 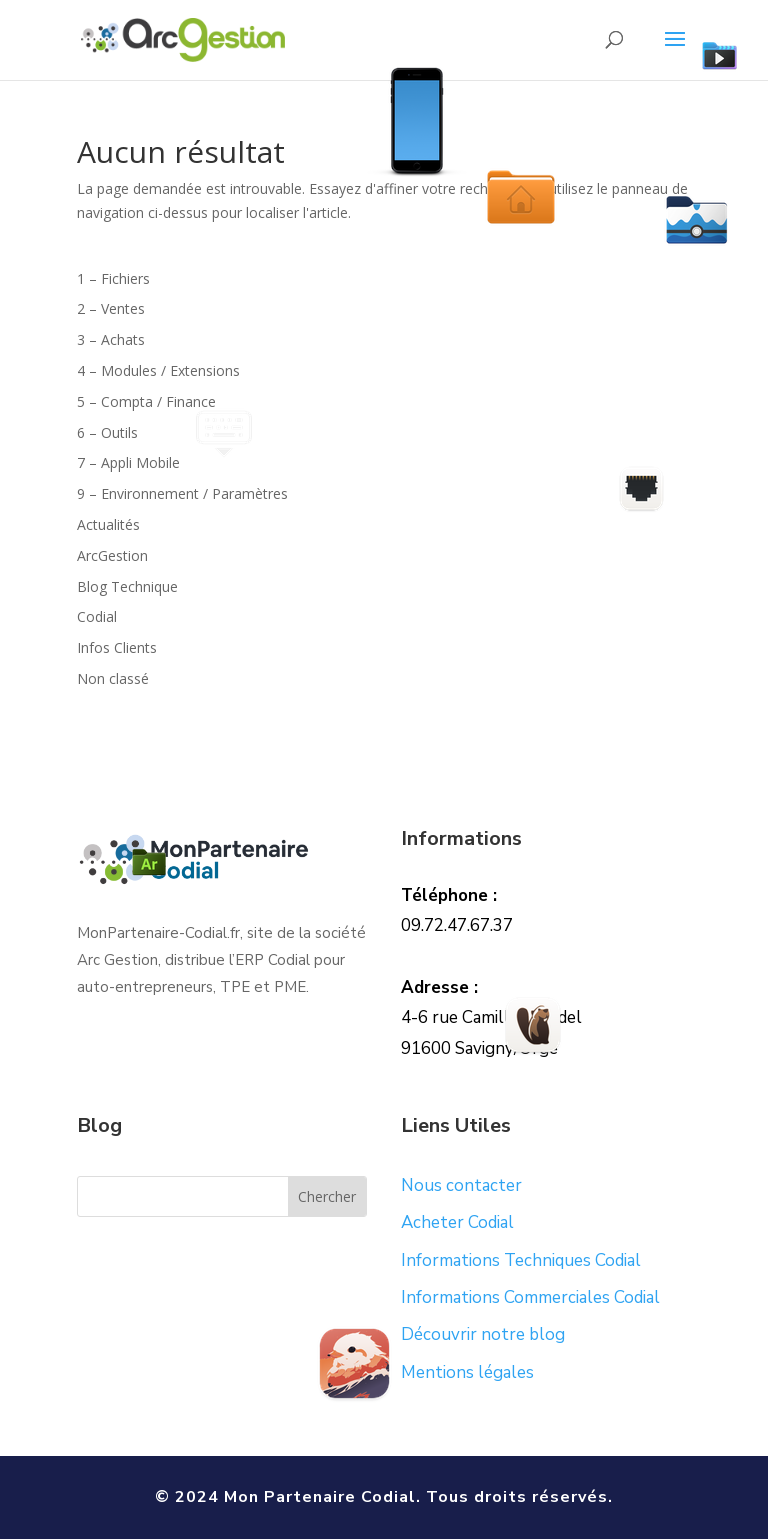 I want to click on open DBeaver database management application, so click(x=533, y=1025).